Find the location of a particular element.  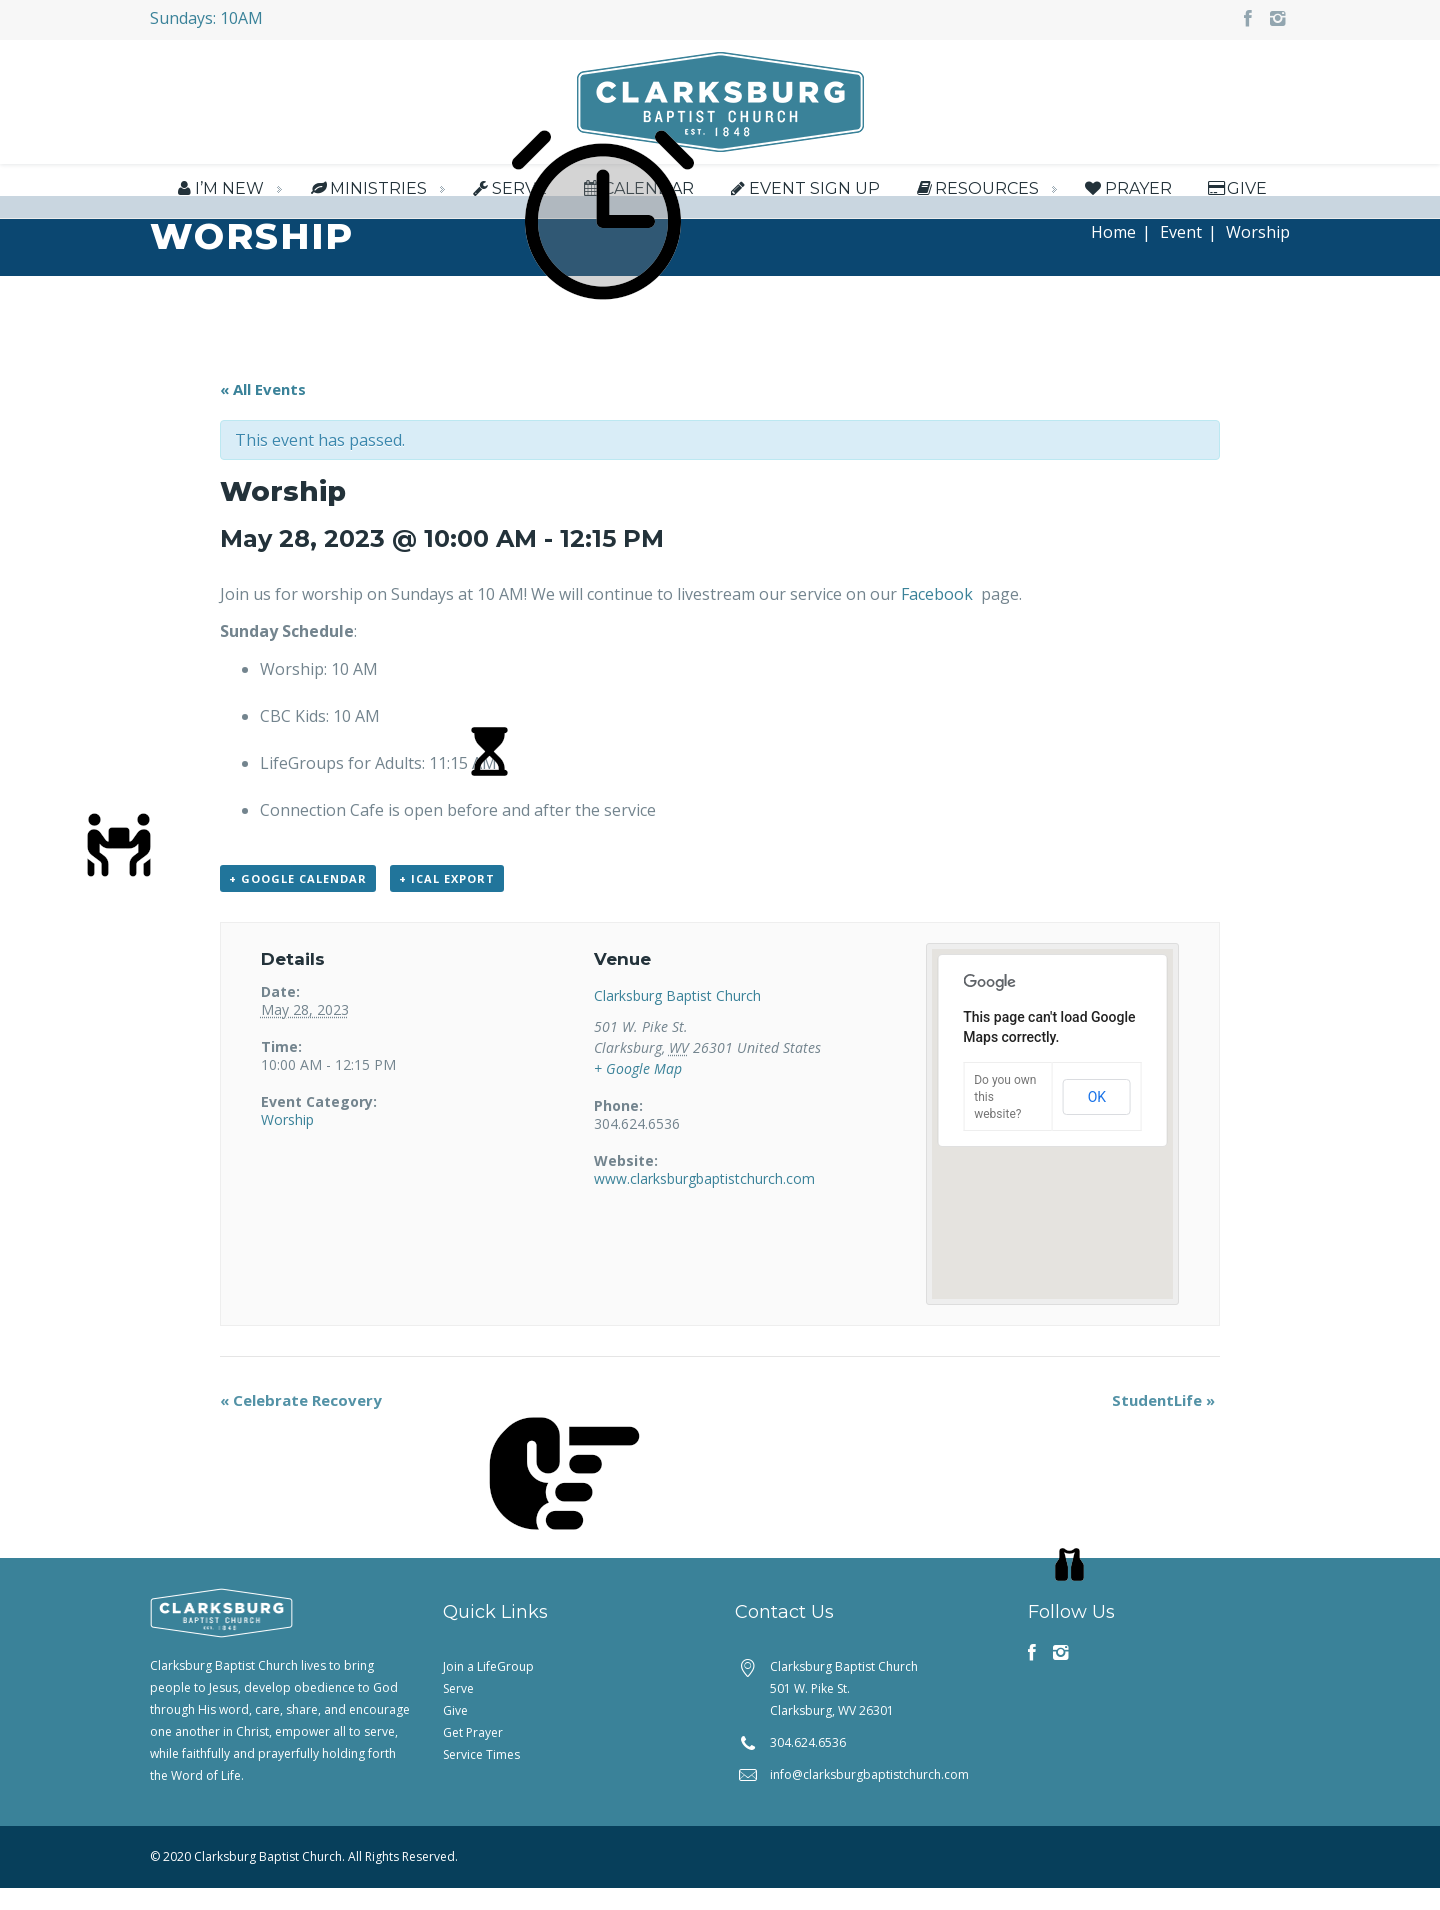

team collaboration or shared task is located at coordinates (119, 845).